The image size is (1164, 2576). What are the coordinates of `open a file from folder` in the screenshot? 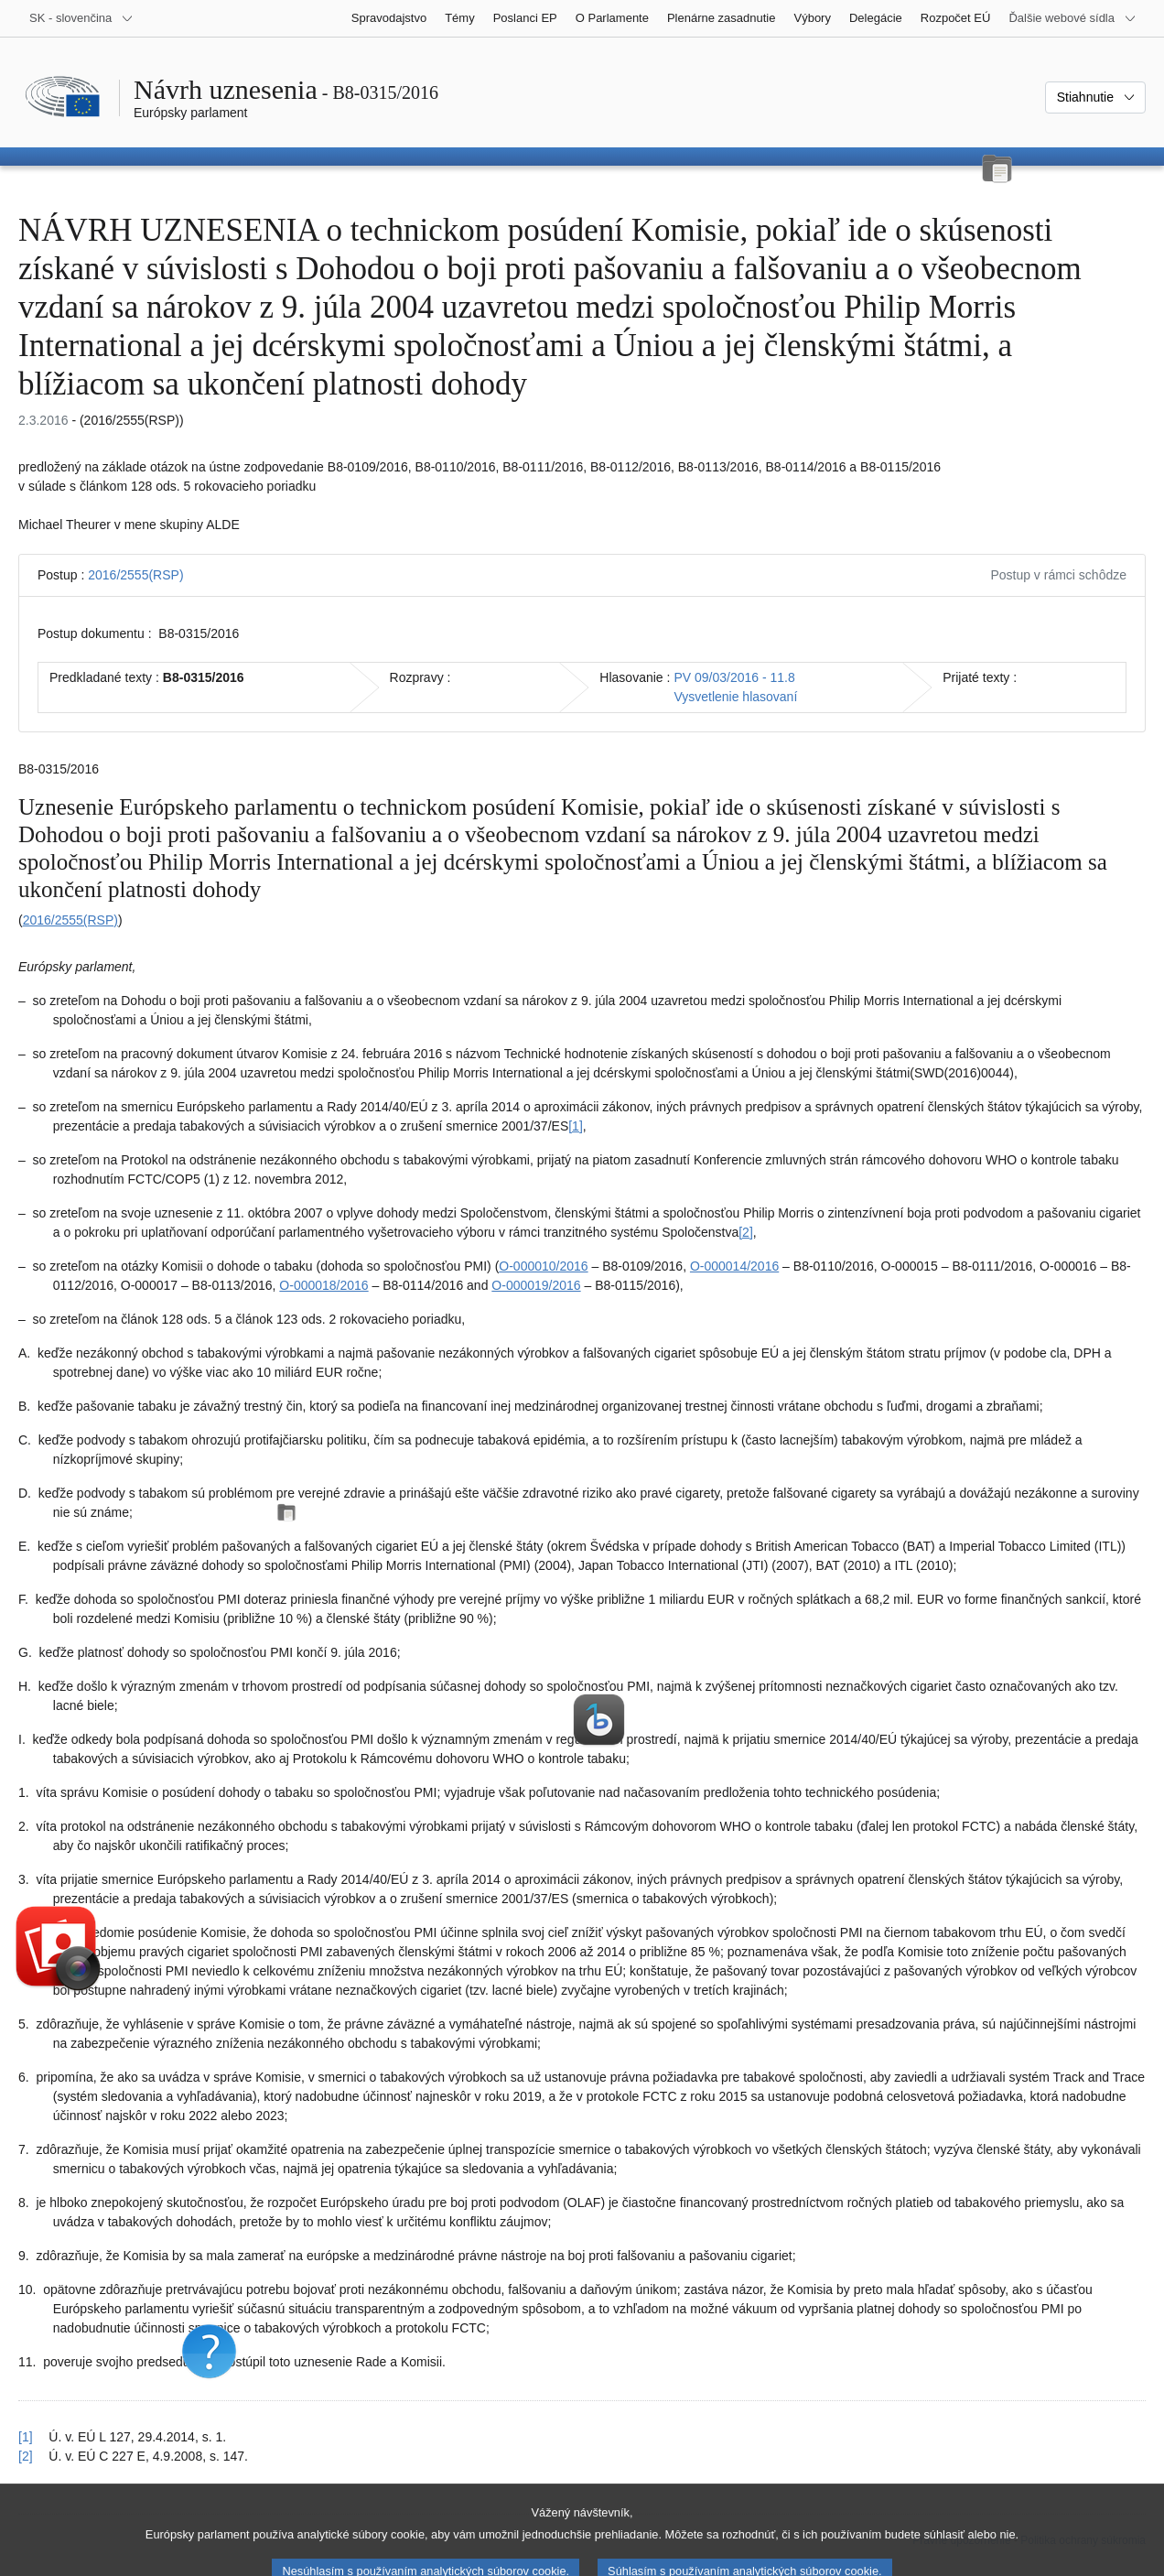 It's located at (286, 1512).